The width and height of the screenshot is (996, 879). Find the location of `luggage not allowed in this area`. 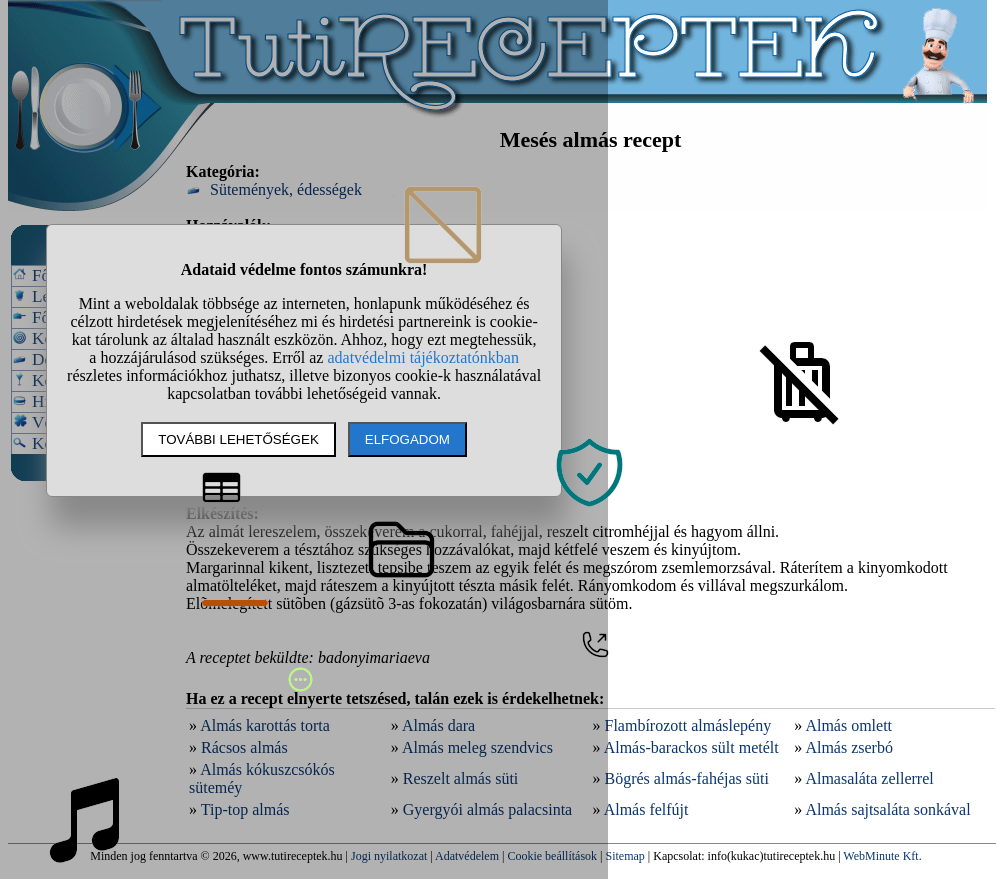

luggage not allowed in this area is located at coordinates (802, 382).